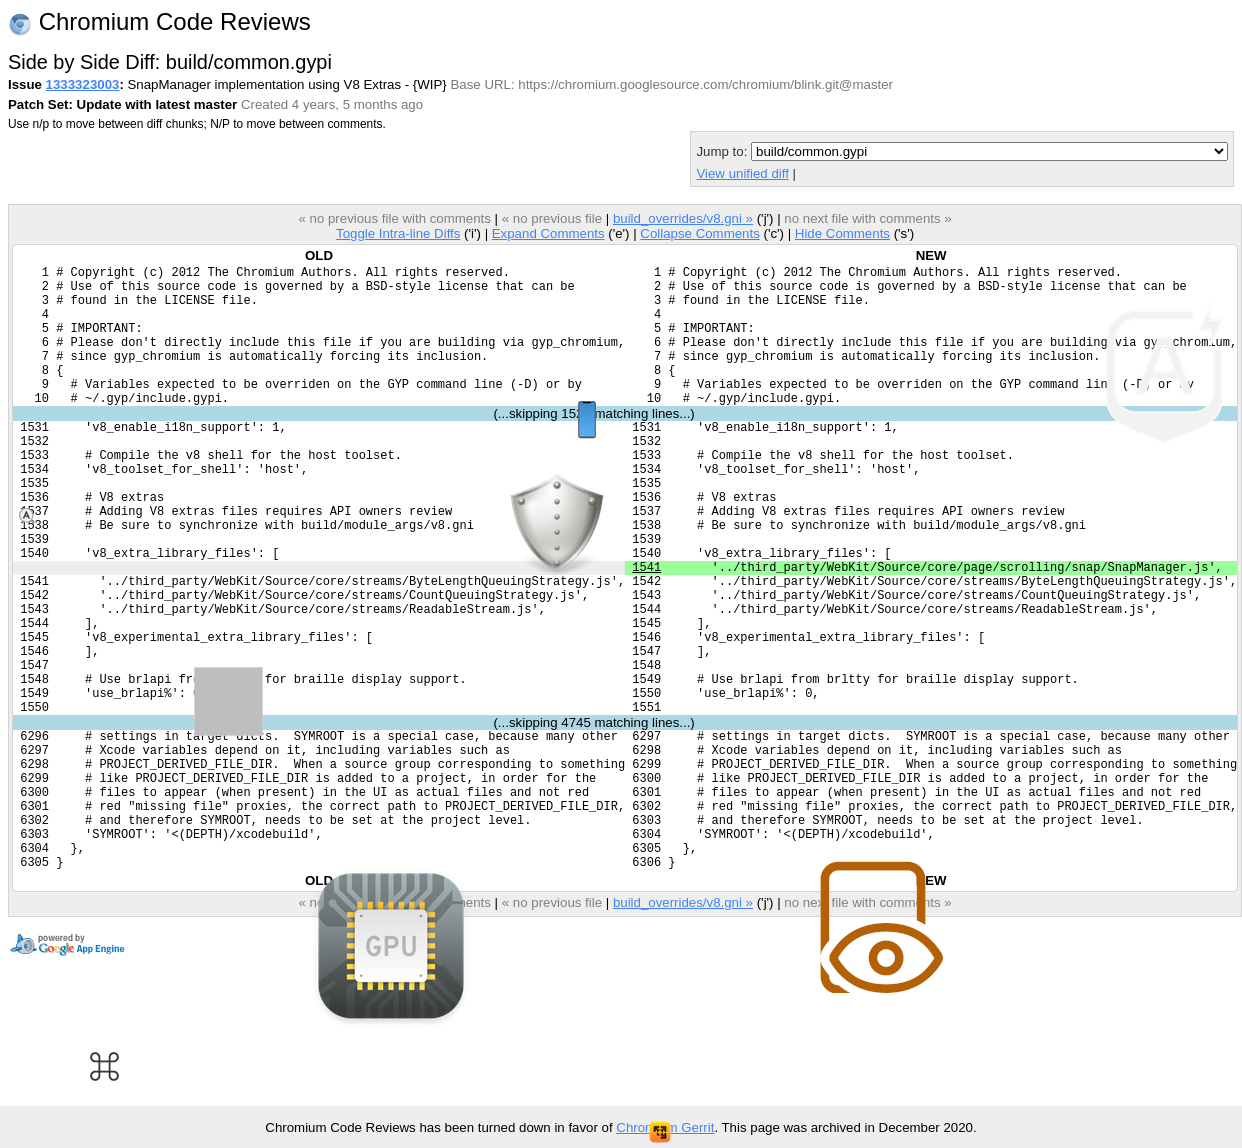  Describe the element at coordinates (587, 420) in the screenshot. I see `iPhone XS Max device icon` at that location.